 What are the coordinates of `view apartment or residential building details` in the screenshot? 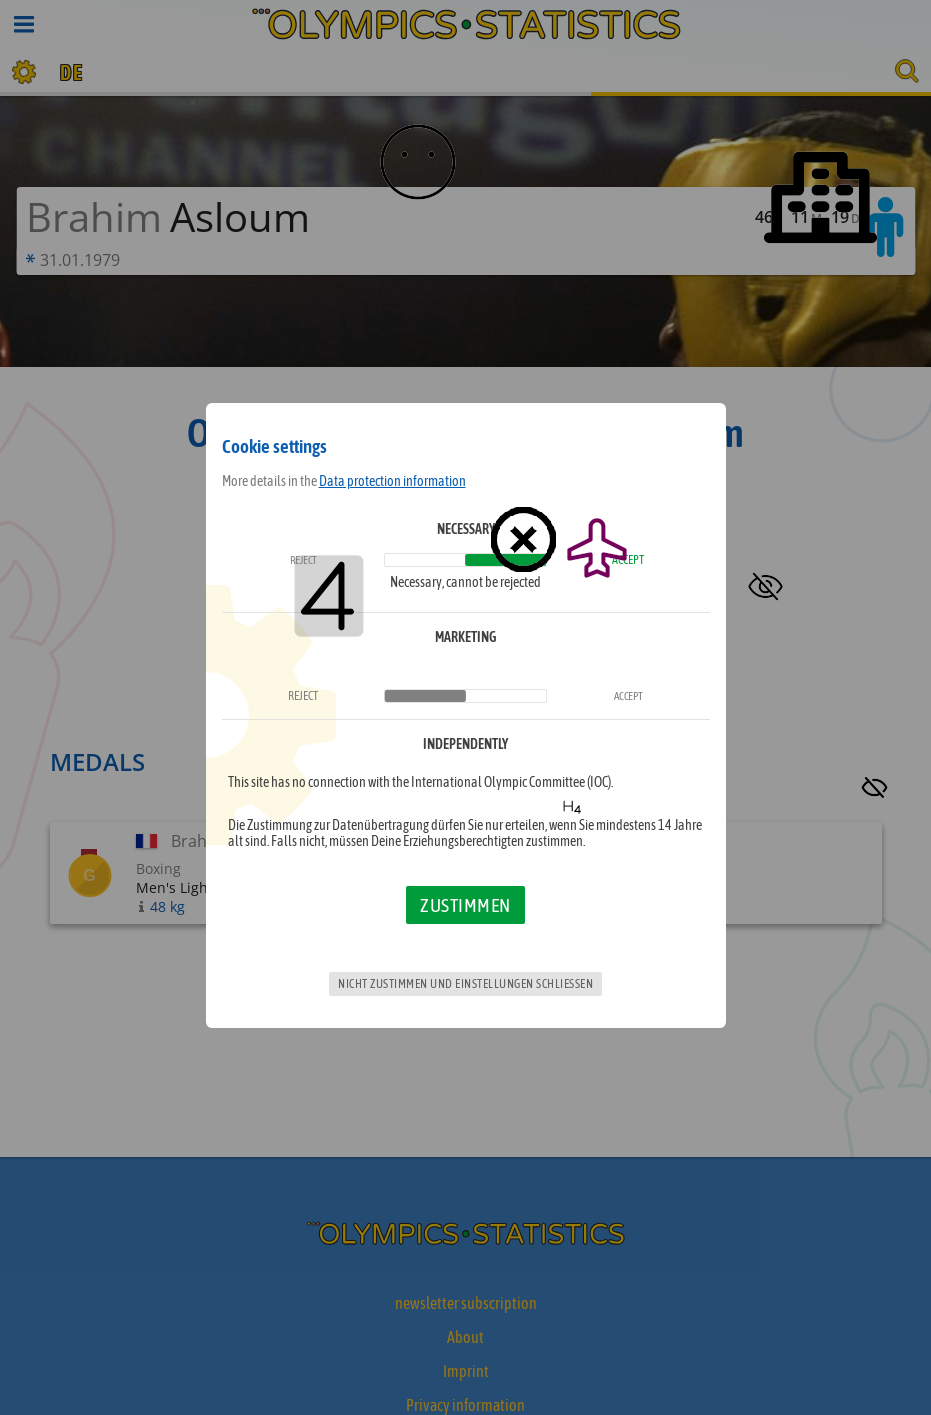 It's located at (820, 197).